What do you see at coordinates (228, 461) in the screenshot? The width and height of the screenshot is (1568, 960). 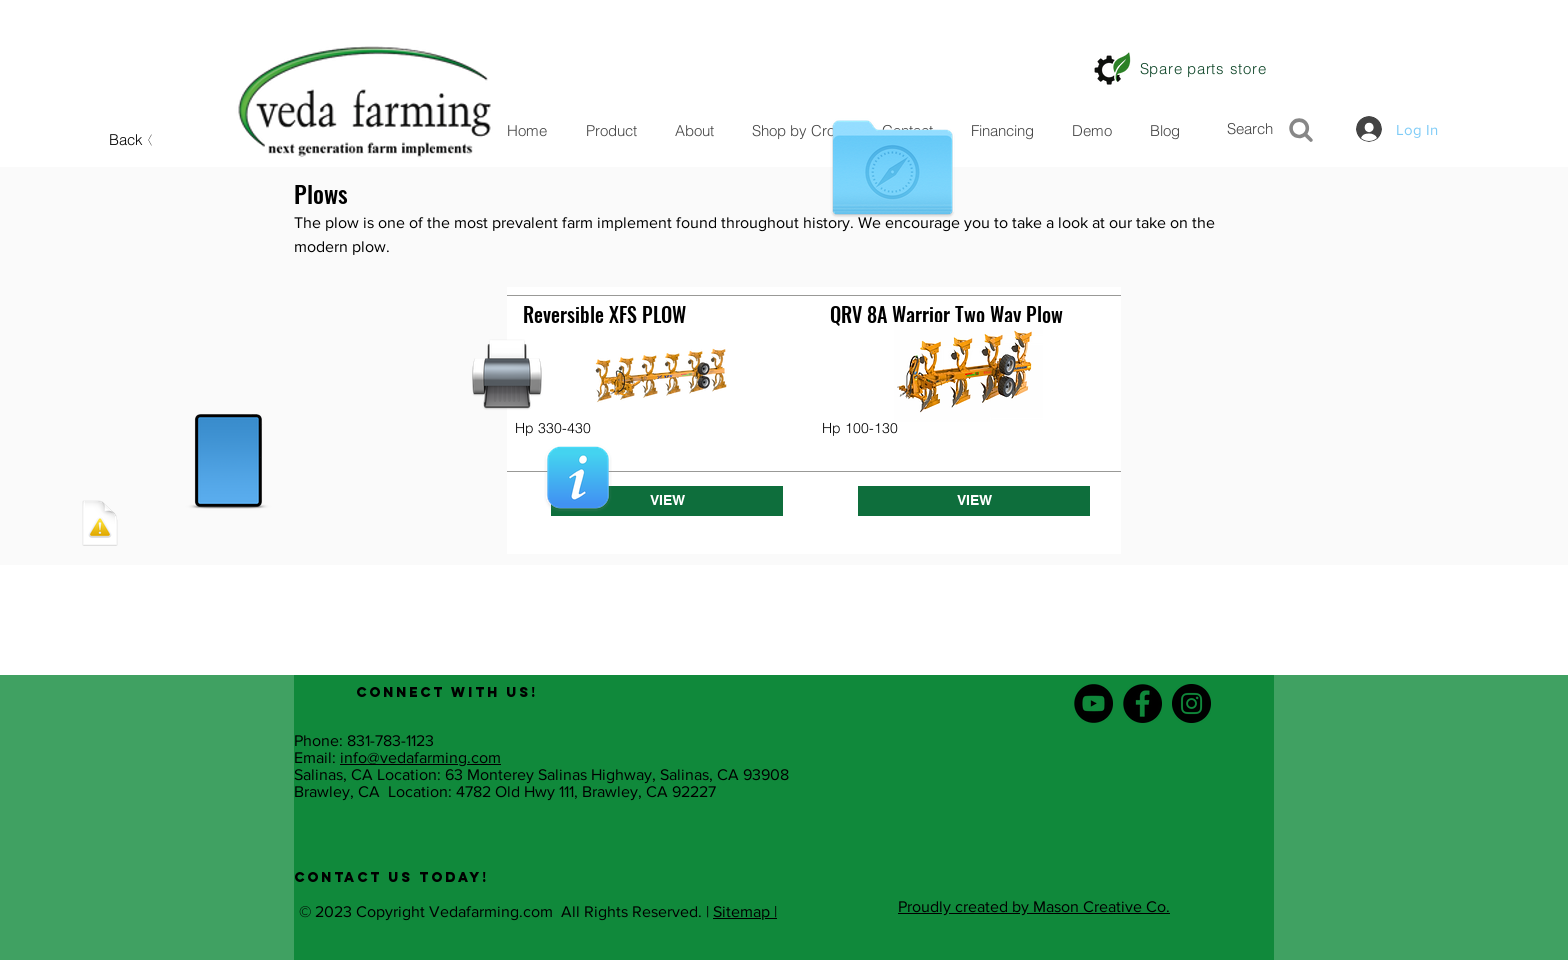 I see `iPad Pro device connected to your system` at bounding box center [228, 461].